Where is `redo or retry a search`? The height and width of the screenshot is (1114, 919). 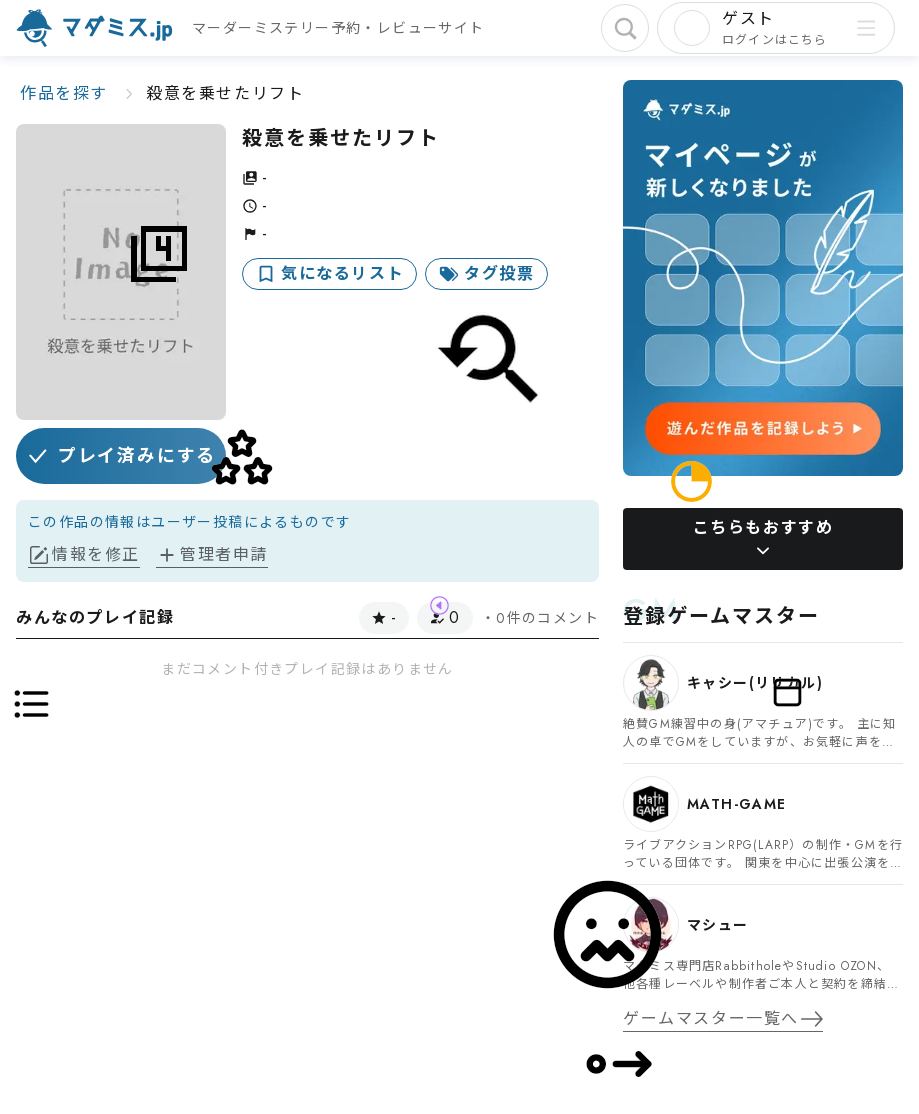 redo or retry a search is located at coordinates (488, 360).